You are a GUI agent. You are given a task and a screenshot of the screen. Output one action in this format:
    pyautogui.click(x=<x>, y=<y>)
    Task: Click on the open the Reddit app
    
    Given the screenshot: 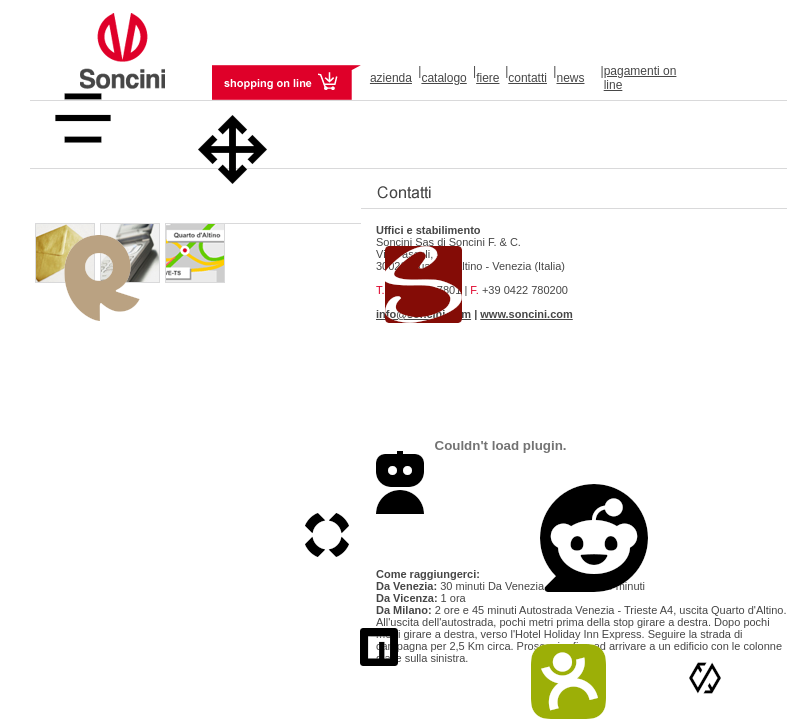 What is the action you would take?
    pyautogui.click(x=594, y=538)
    